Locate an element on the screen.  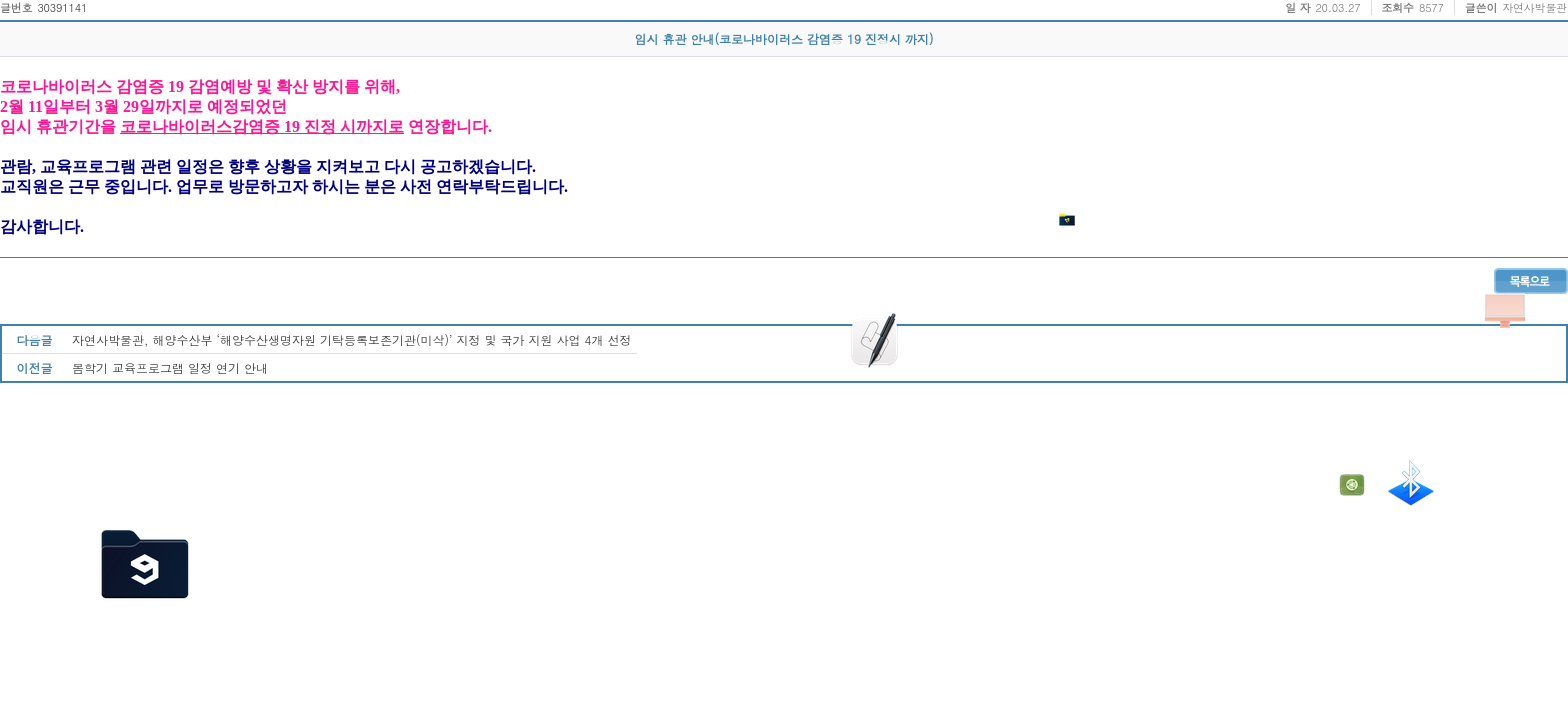
open 9GAG downloads folder is located at coordinates (144, 566).